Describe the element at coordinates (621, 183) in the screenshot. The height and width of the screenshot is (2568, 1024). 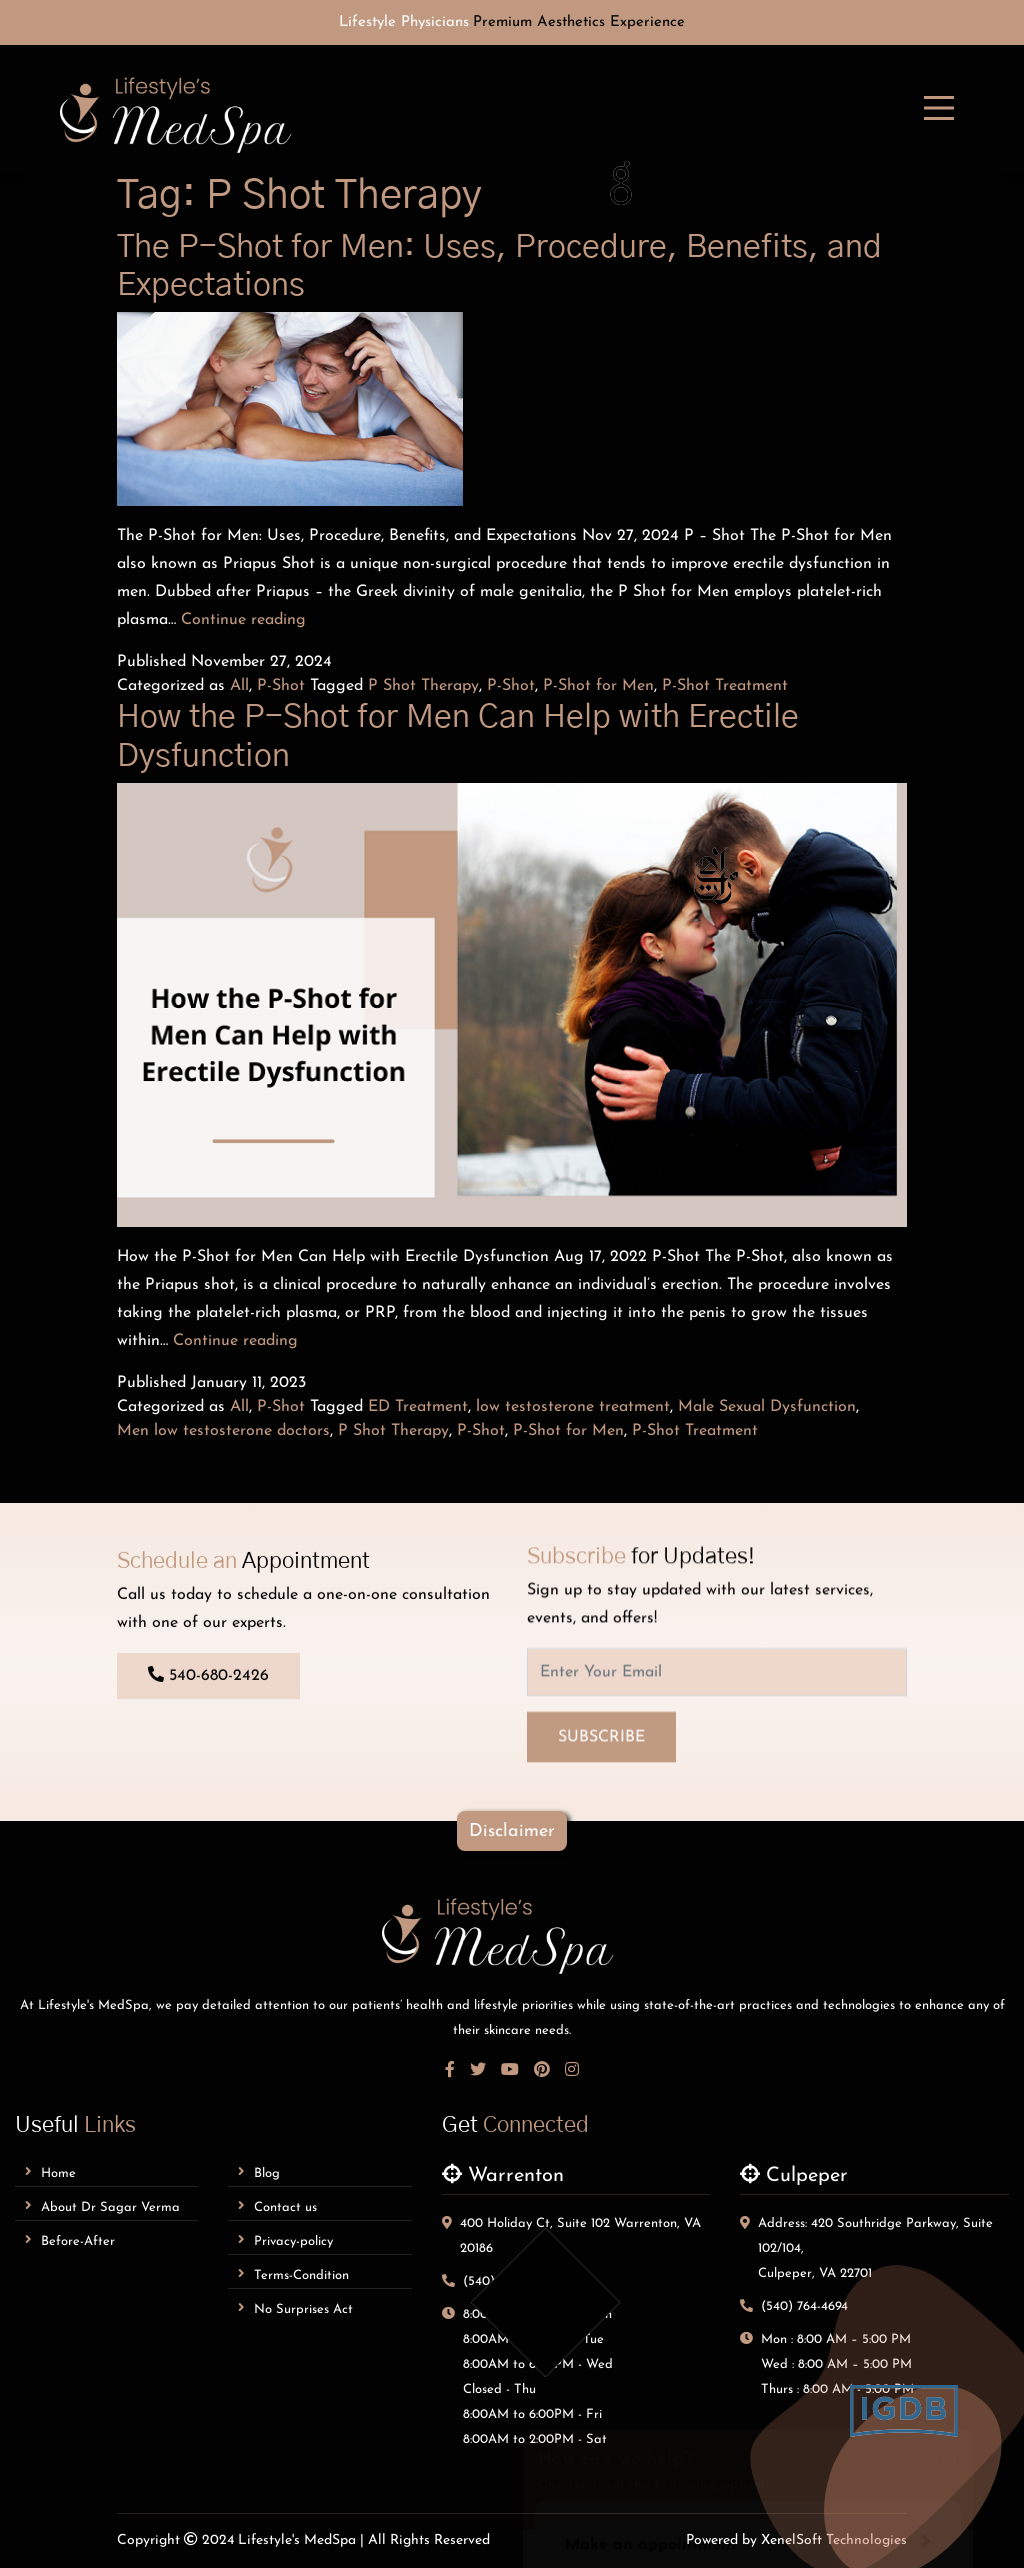
I see `greenhouse recruiting software logo` at that location.